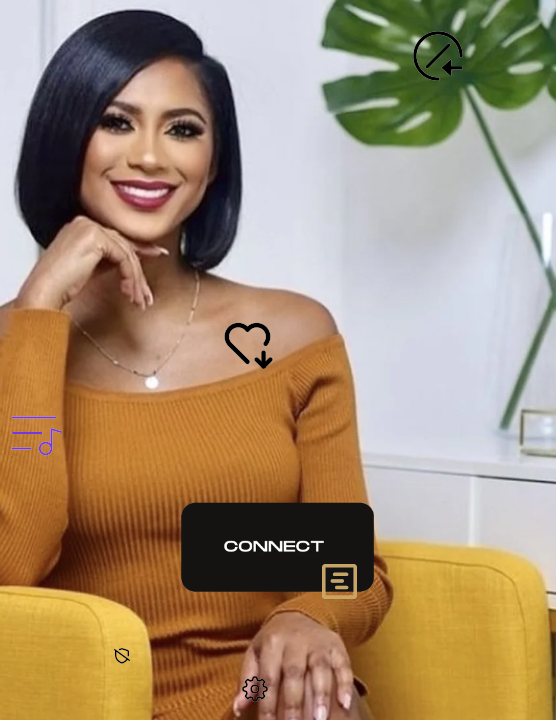  Describe the element at coordinates (247, 343) in the screenshot. I see `download liked or favorited content` at that location.